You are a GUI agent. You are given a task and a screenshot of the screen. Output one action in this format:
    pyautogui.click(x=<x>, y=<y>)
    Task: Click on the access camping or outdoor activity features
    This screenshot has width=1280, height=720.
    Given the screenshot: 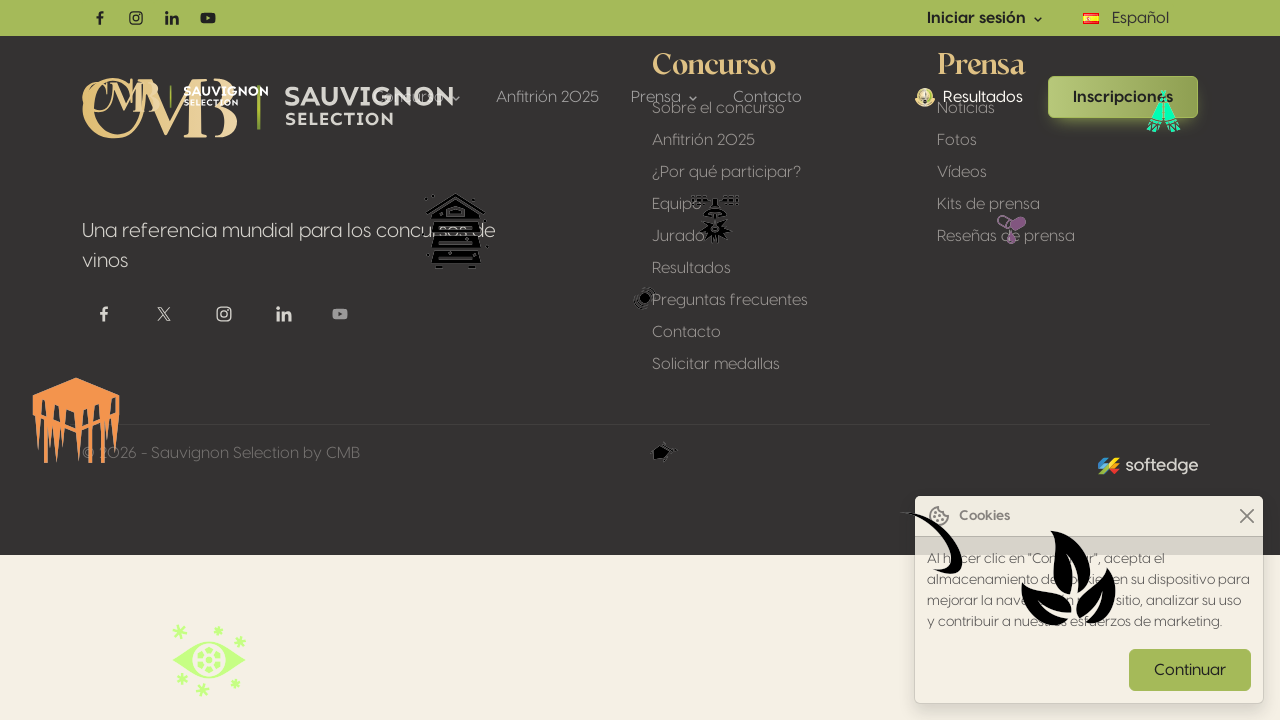 What is the action you would take?
    pyautogui.click(x=1163, y=111)
    